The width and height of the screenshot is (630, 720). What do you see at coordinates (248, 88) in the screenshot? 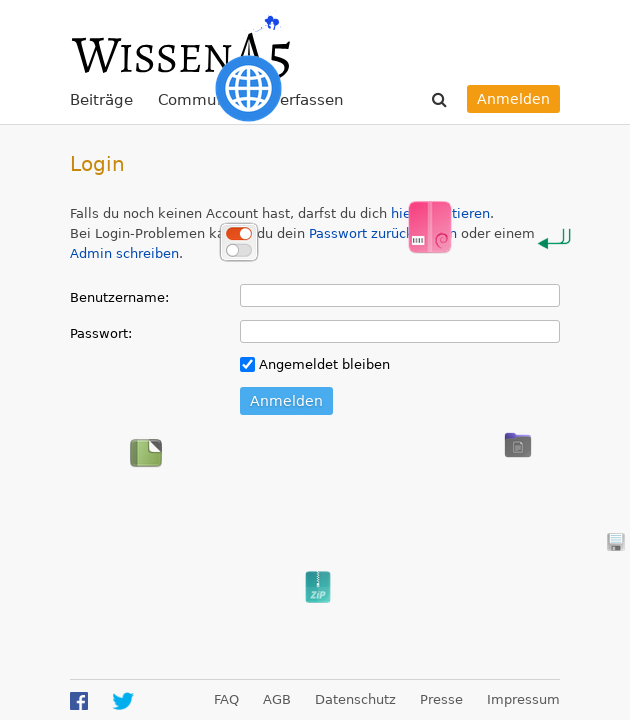
I see `indicates a web-based or online resource` at bounding box center [248, 88].